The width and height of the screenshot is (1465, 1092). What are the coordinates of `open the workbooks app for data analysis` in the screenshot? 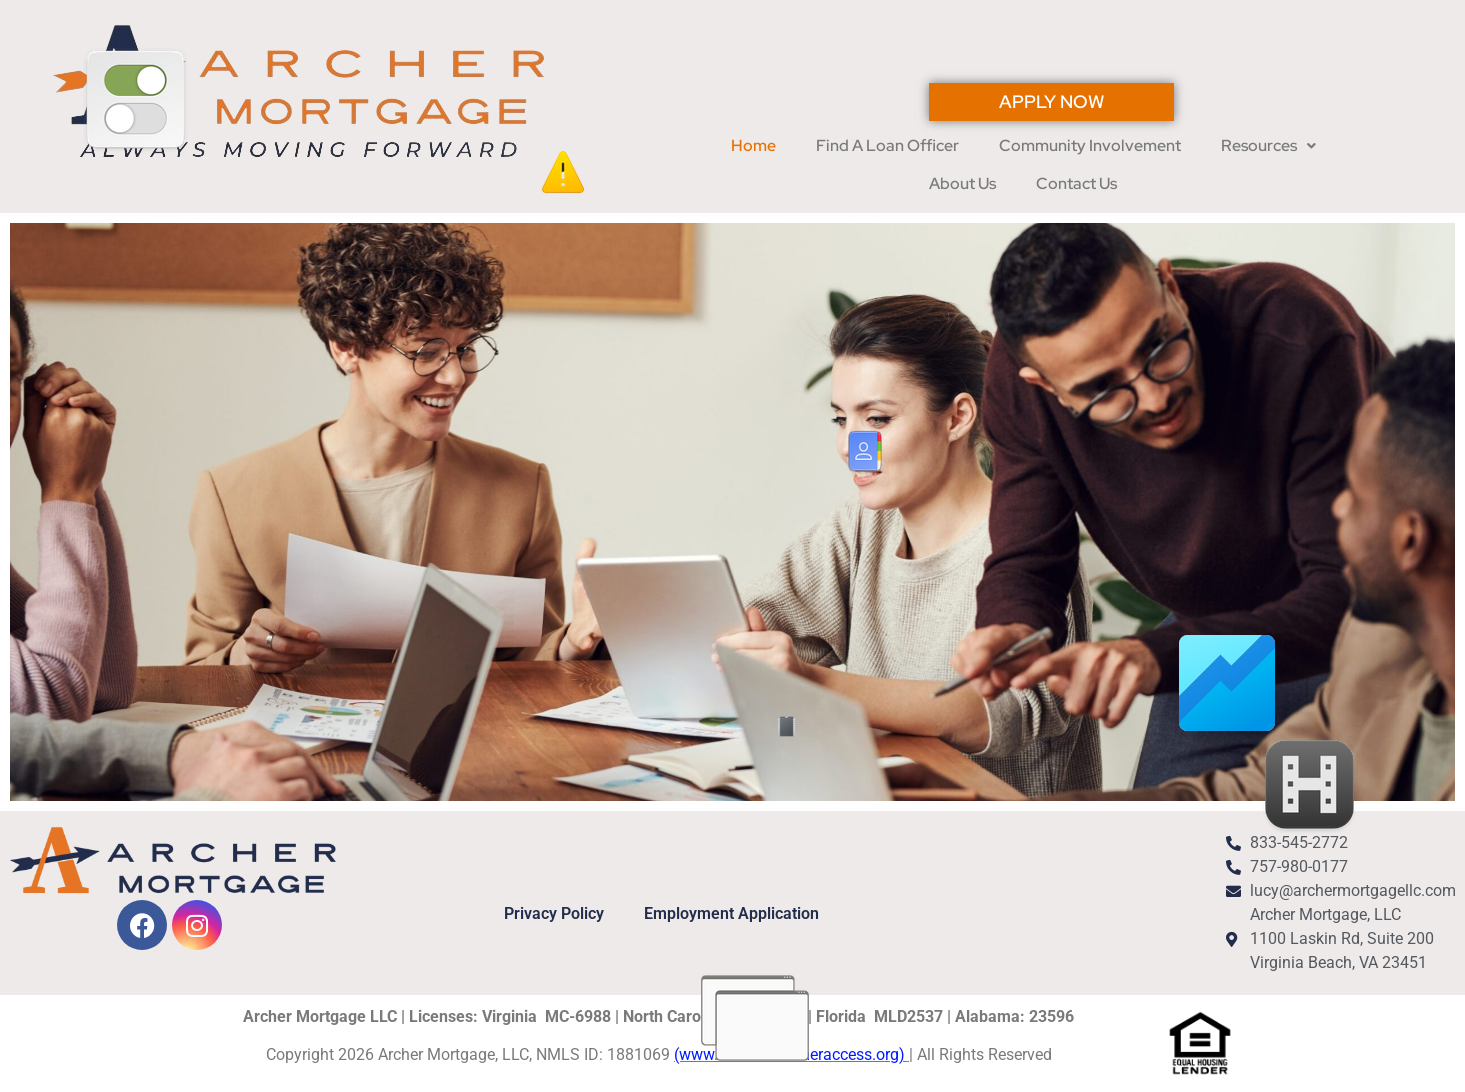 It's located at (1227, 683).